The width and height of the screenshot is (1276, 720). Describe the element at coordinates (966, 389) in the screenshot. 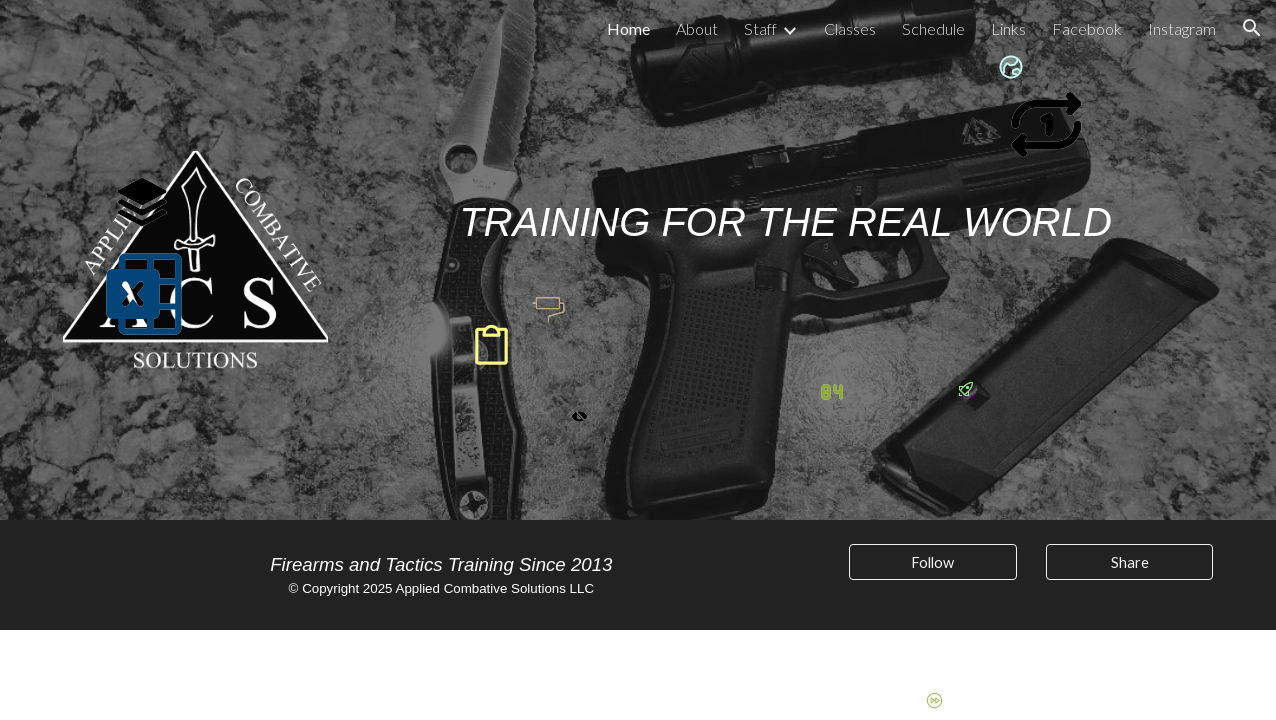

I see `launch or deploy a project` at that location.